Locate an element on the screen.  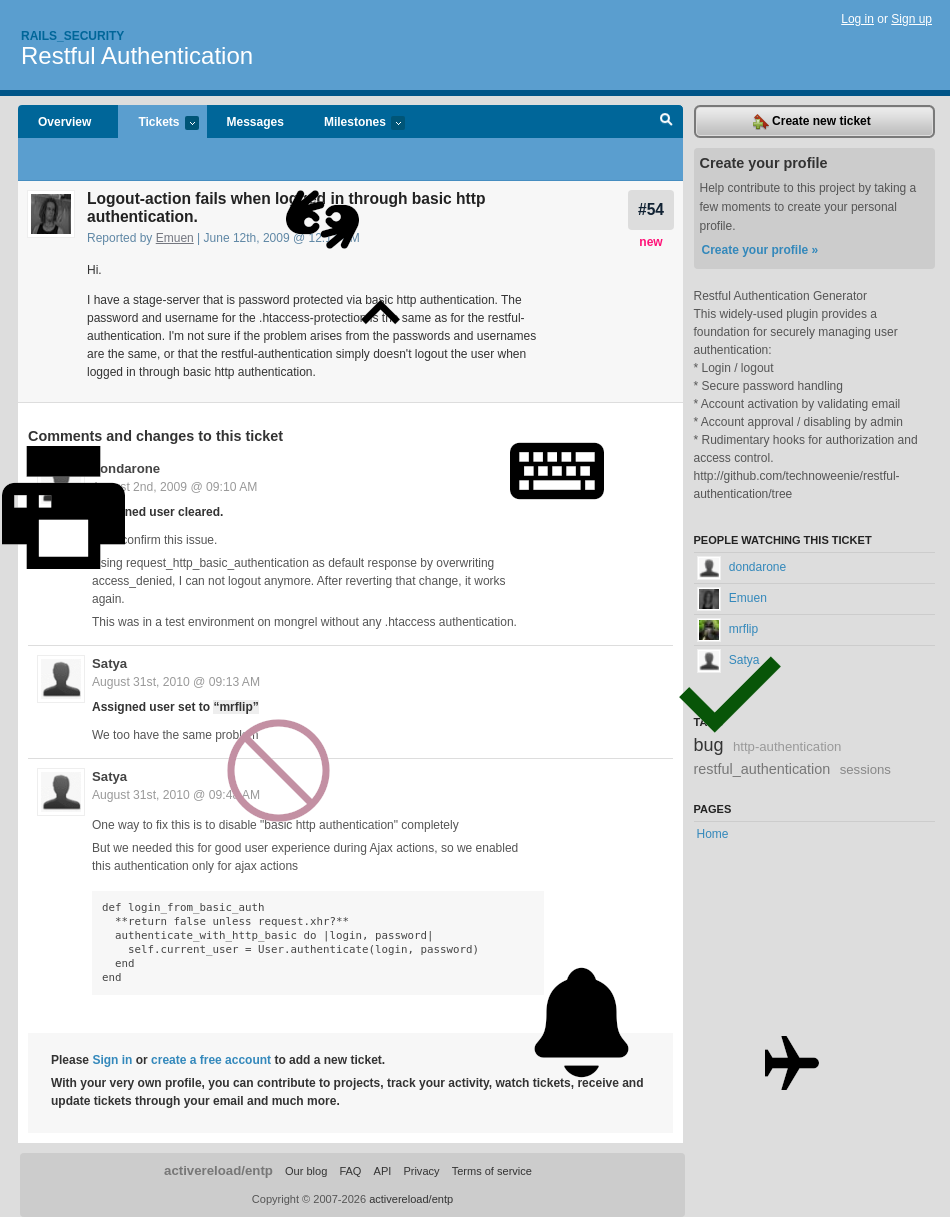
enable ASL interpretation services is located at coordinates (322, 219).